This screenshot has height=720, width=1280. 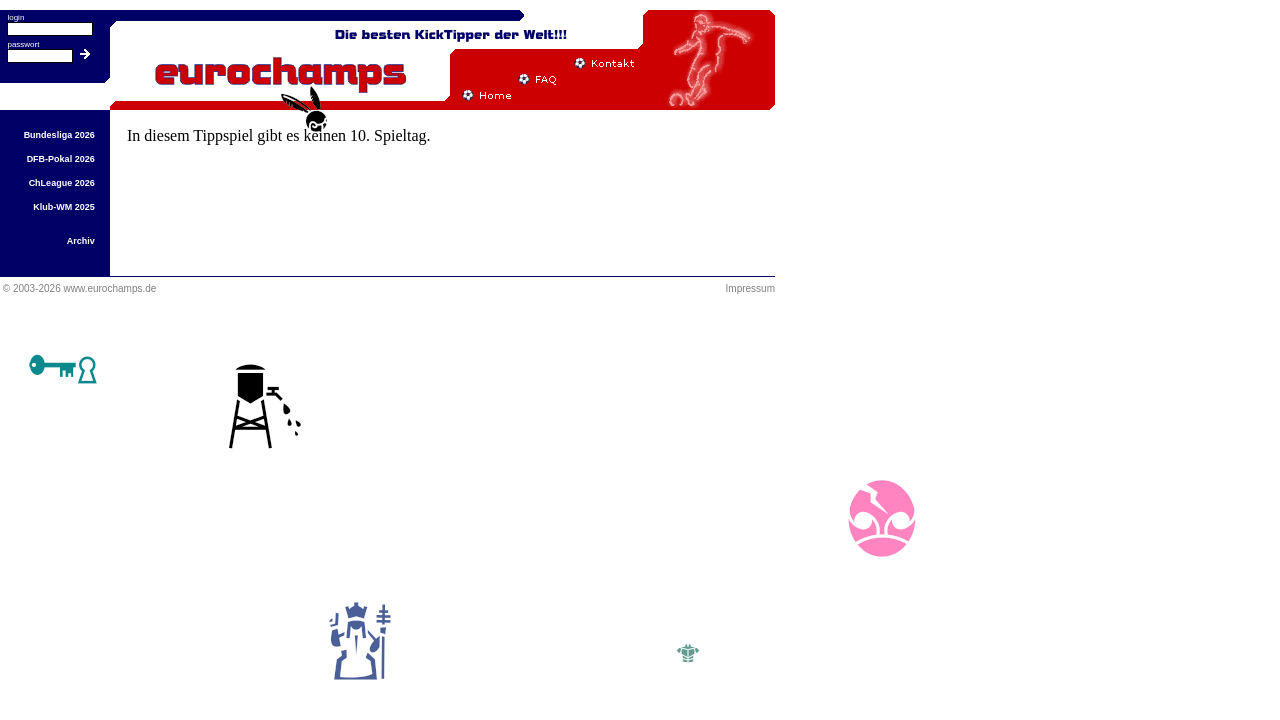 What do you see at coordinates (688, 653) in the screenshot?
I see `equip shoulder armor to your character` at bounding box center [688, 653].